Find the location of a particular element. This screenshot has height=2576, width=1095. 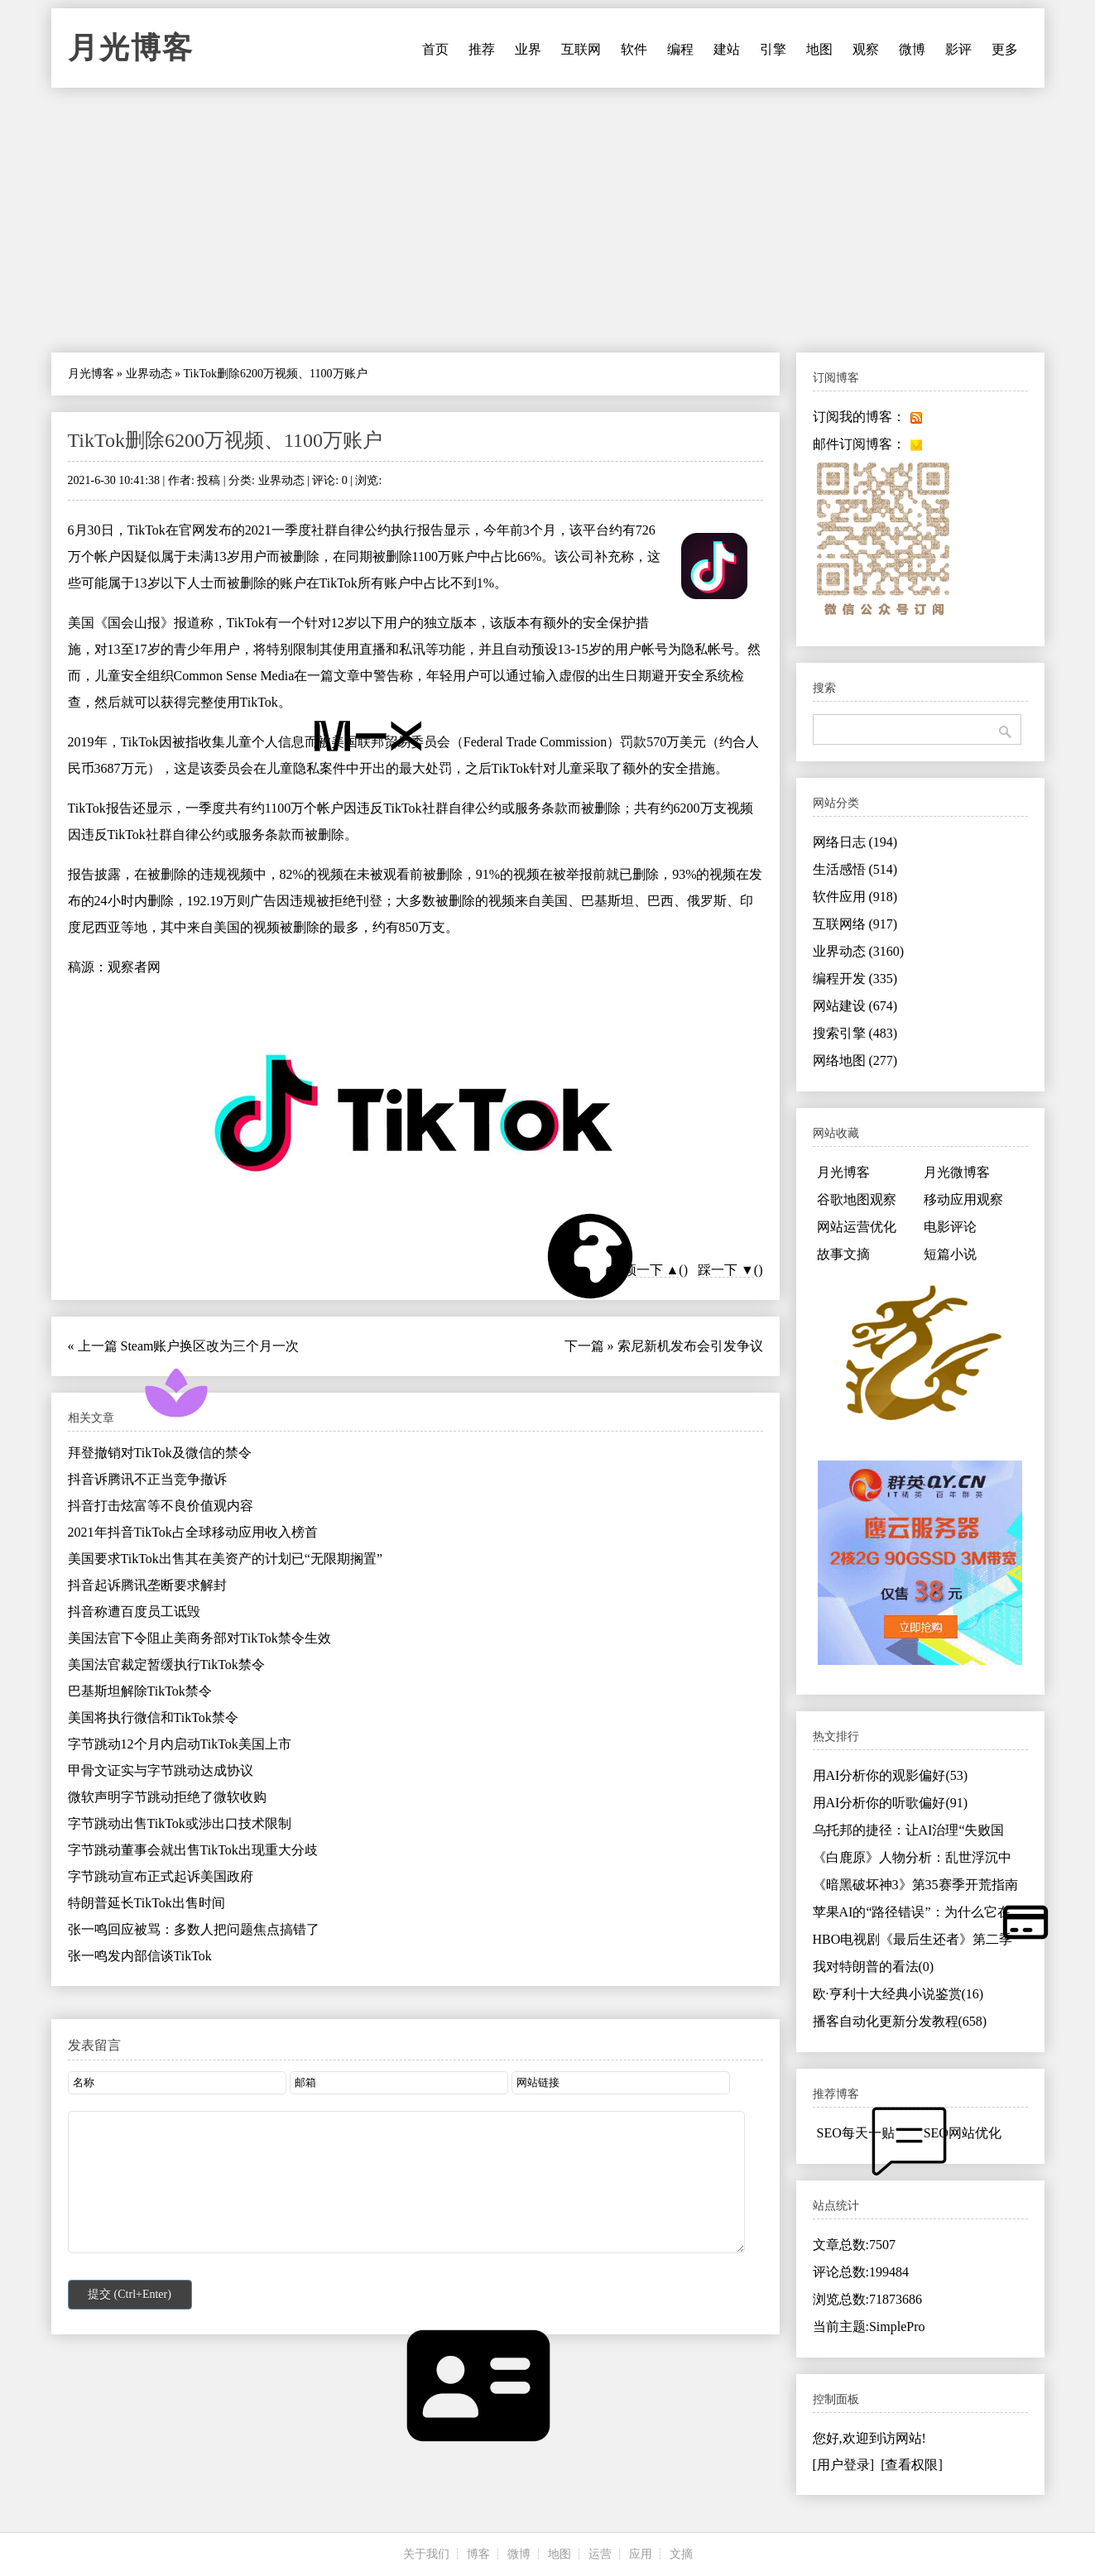

access payment methods is located at coordinates (1025, 1922).